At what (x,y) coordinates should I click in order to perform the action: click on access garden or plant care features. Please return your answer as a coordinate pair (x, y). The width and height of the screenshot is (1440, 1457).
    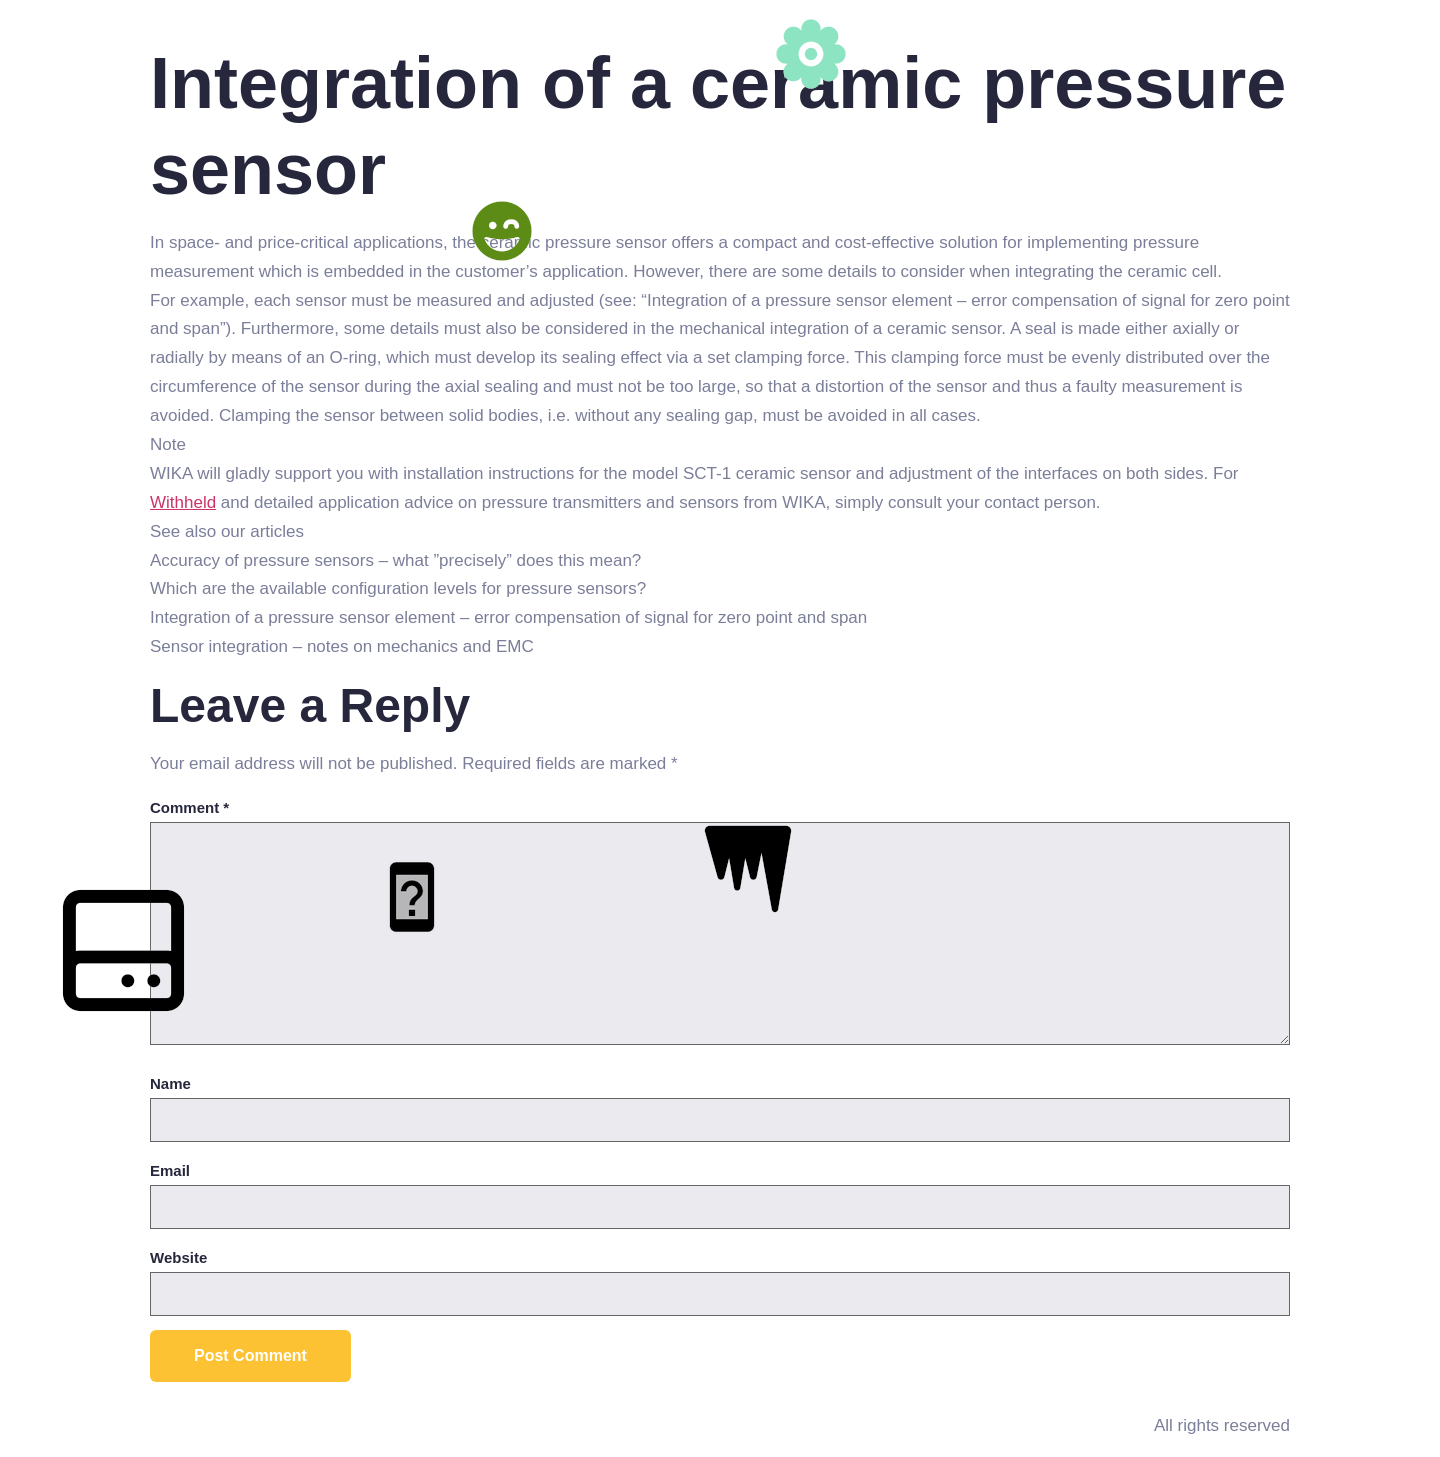
    Looking at the image, I should click on (811, 54).